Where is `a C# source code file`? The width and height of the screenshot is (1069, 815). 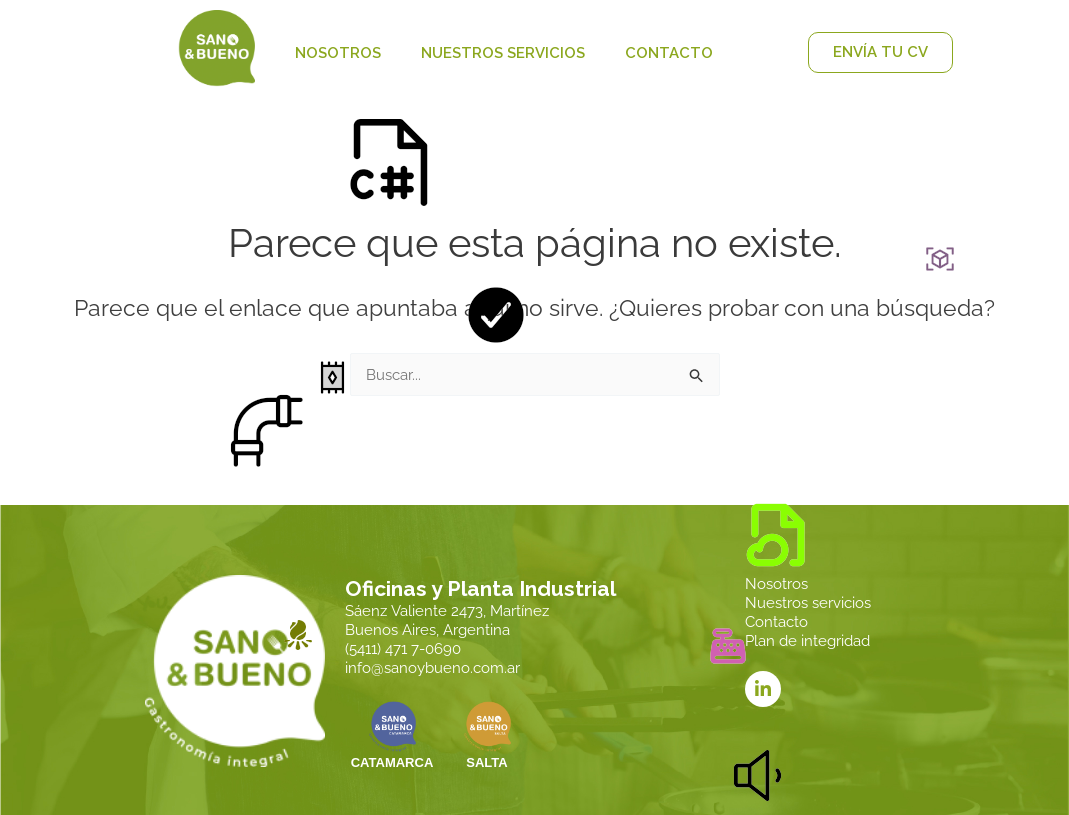 a C# source code file is located at coordinates (390, 162).